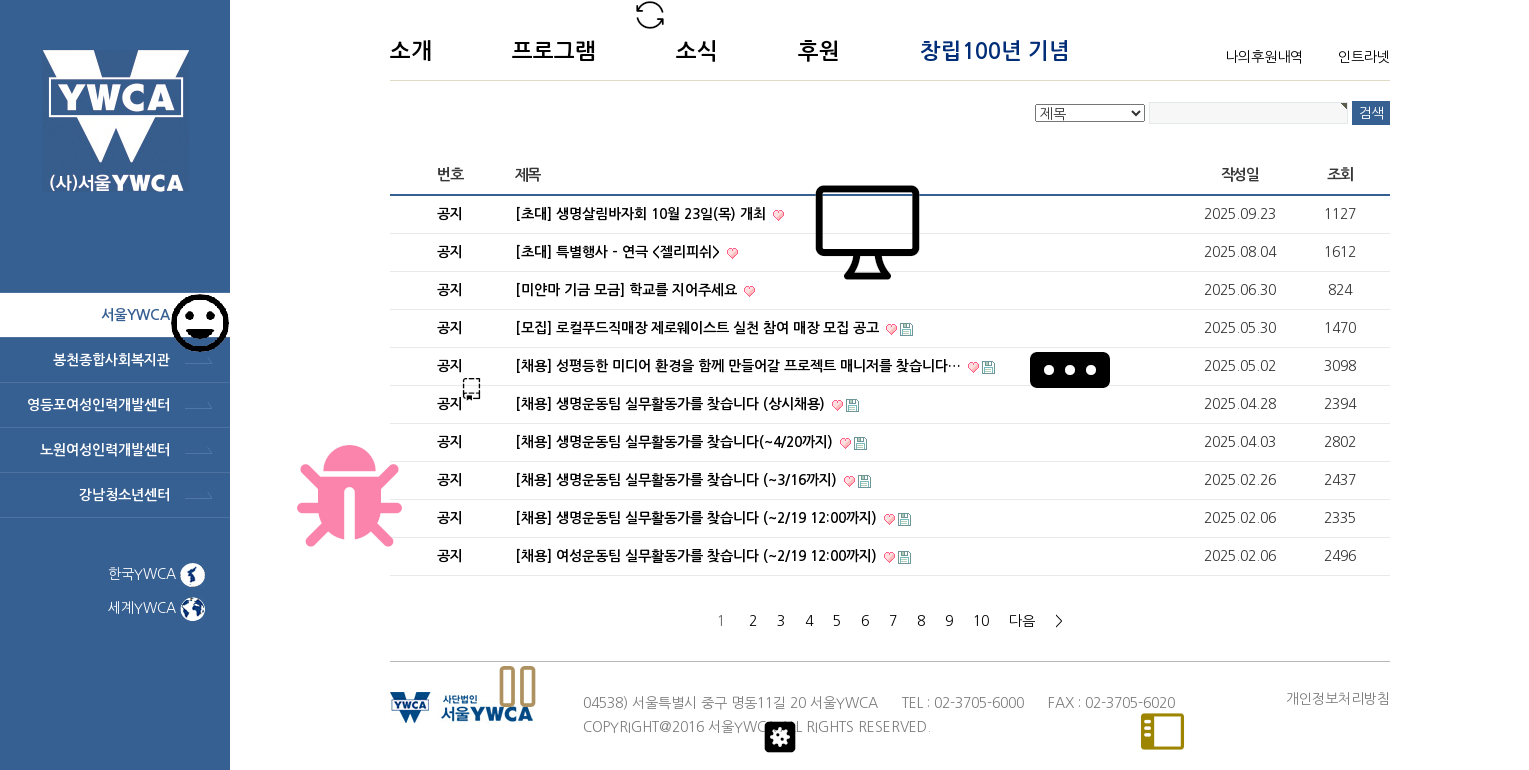 This screenshot has width=1529, height=770. Describe the element at coordinates (650, 15) in the screenshot. I see `sync or refresh data` at that location.